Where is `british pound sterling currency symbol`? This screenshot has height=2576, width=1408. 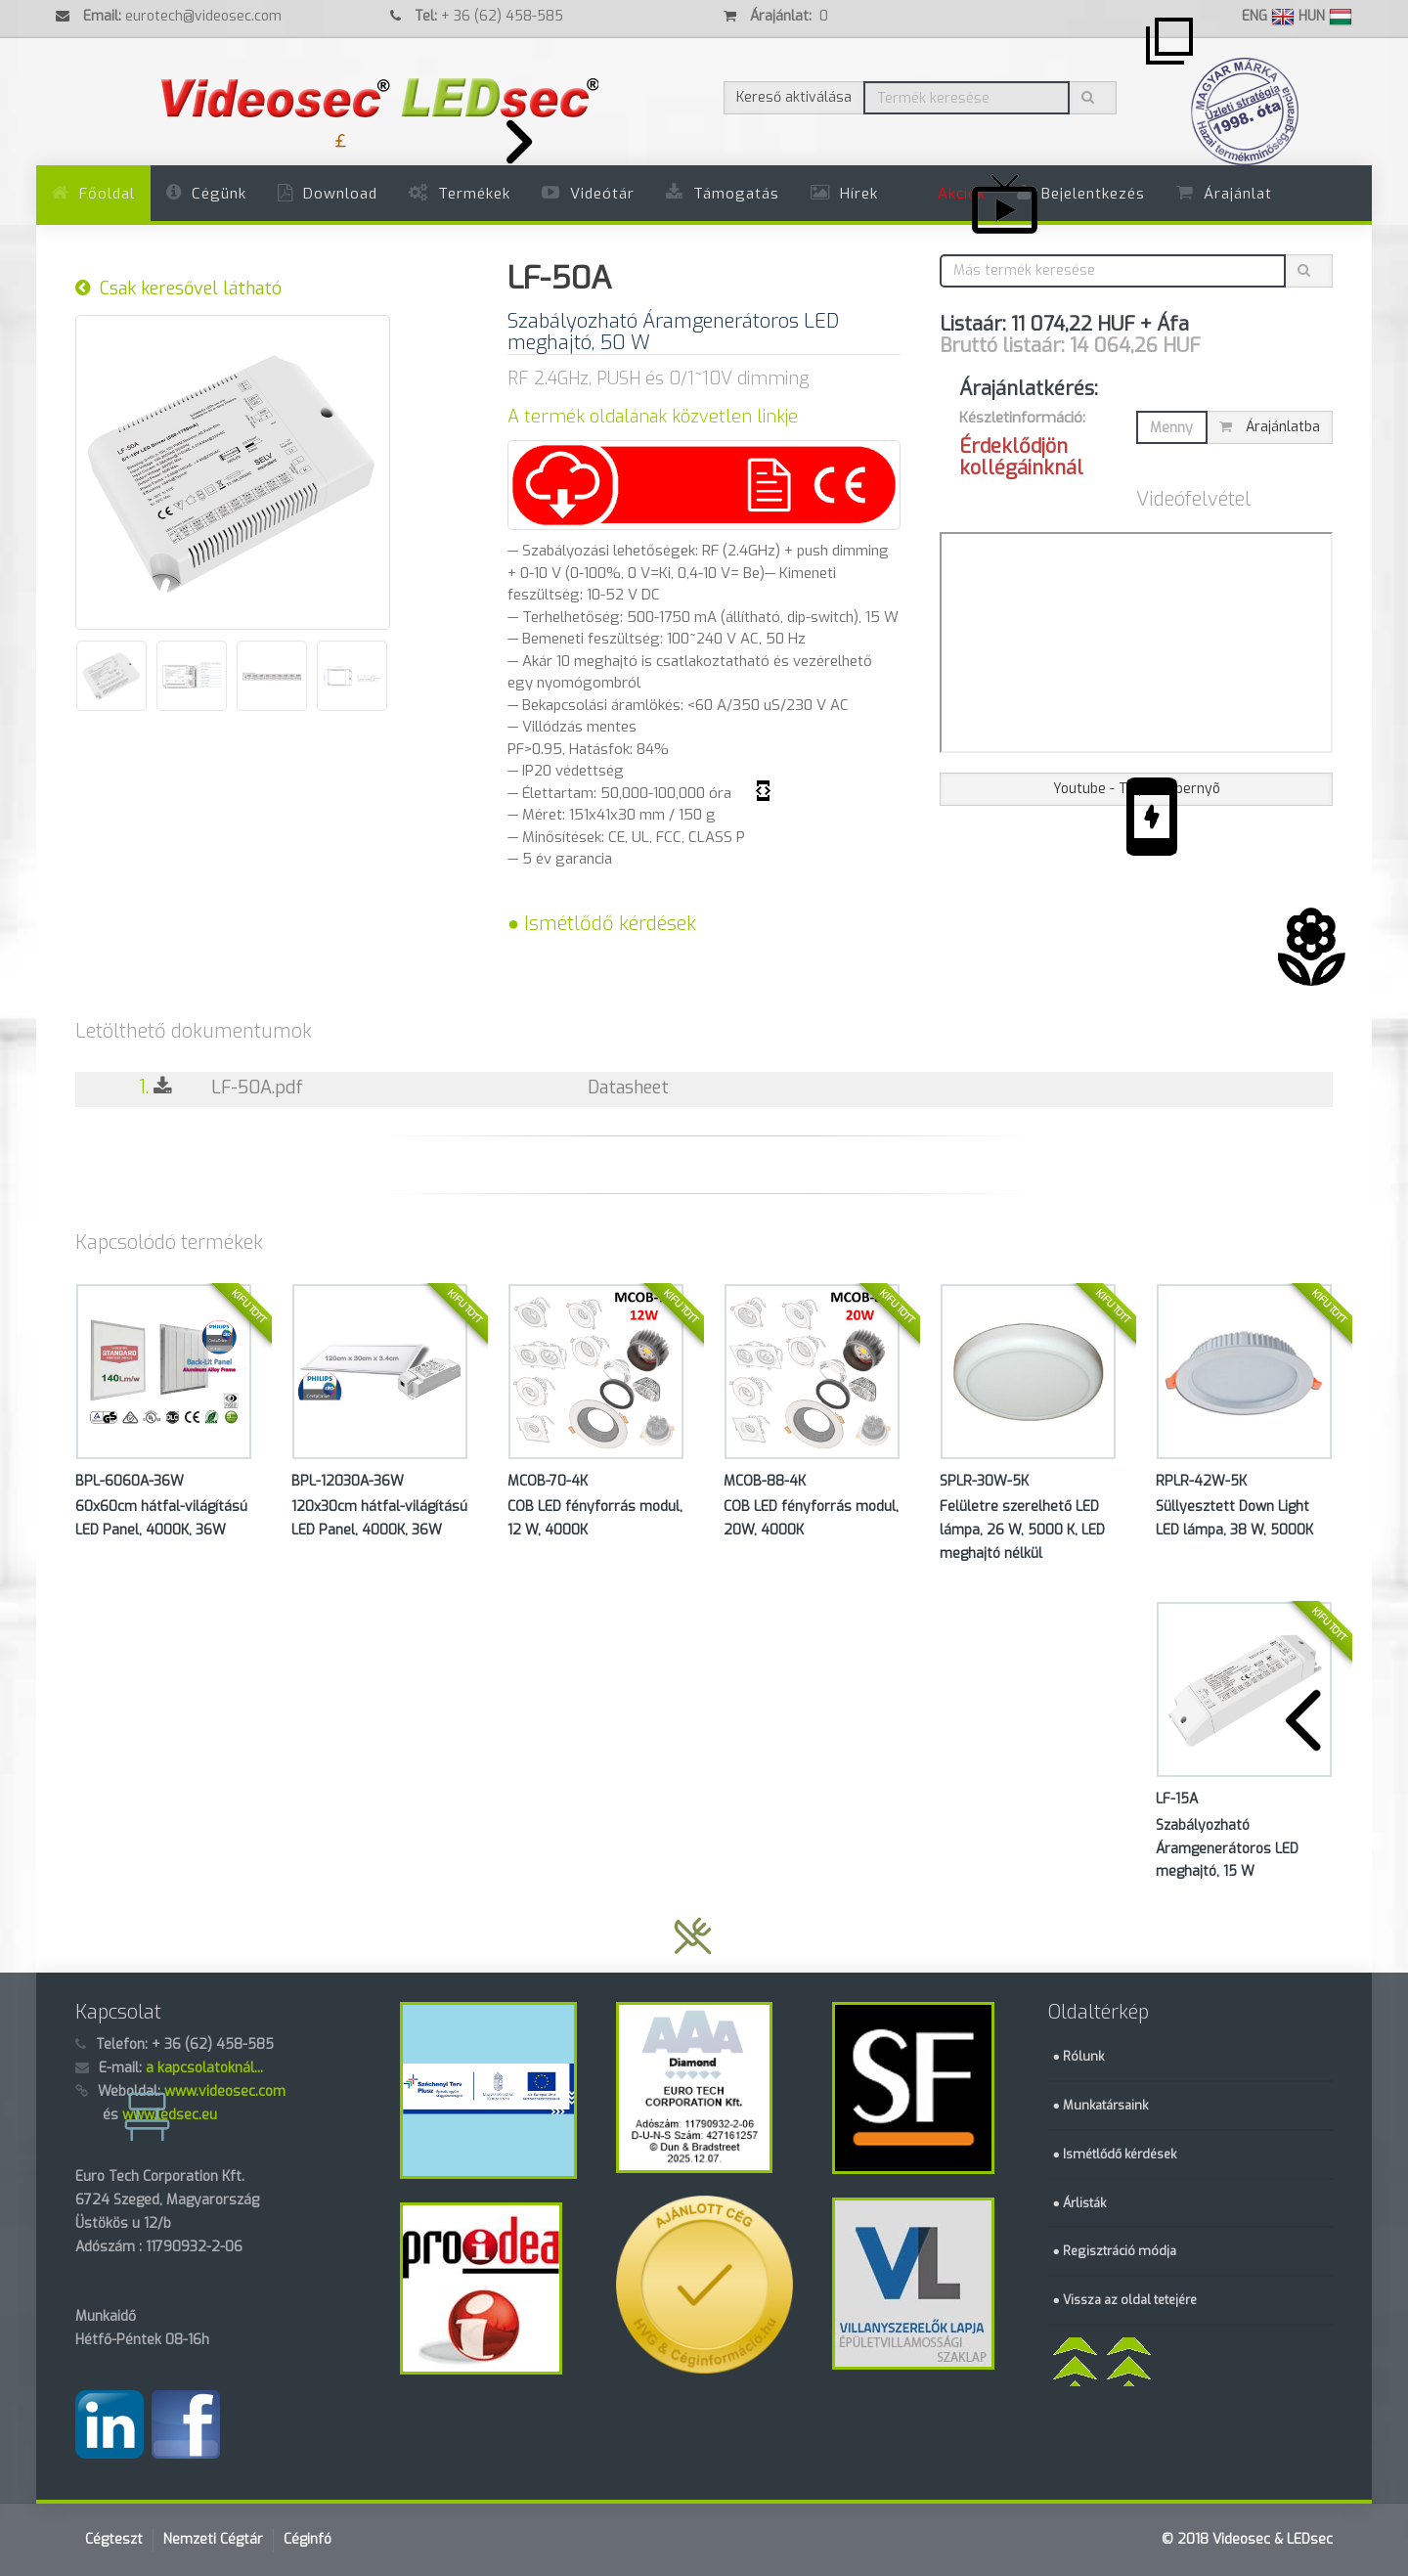
british pound sterling currency symbol is located at coordinates (341, 141).